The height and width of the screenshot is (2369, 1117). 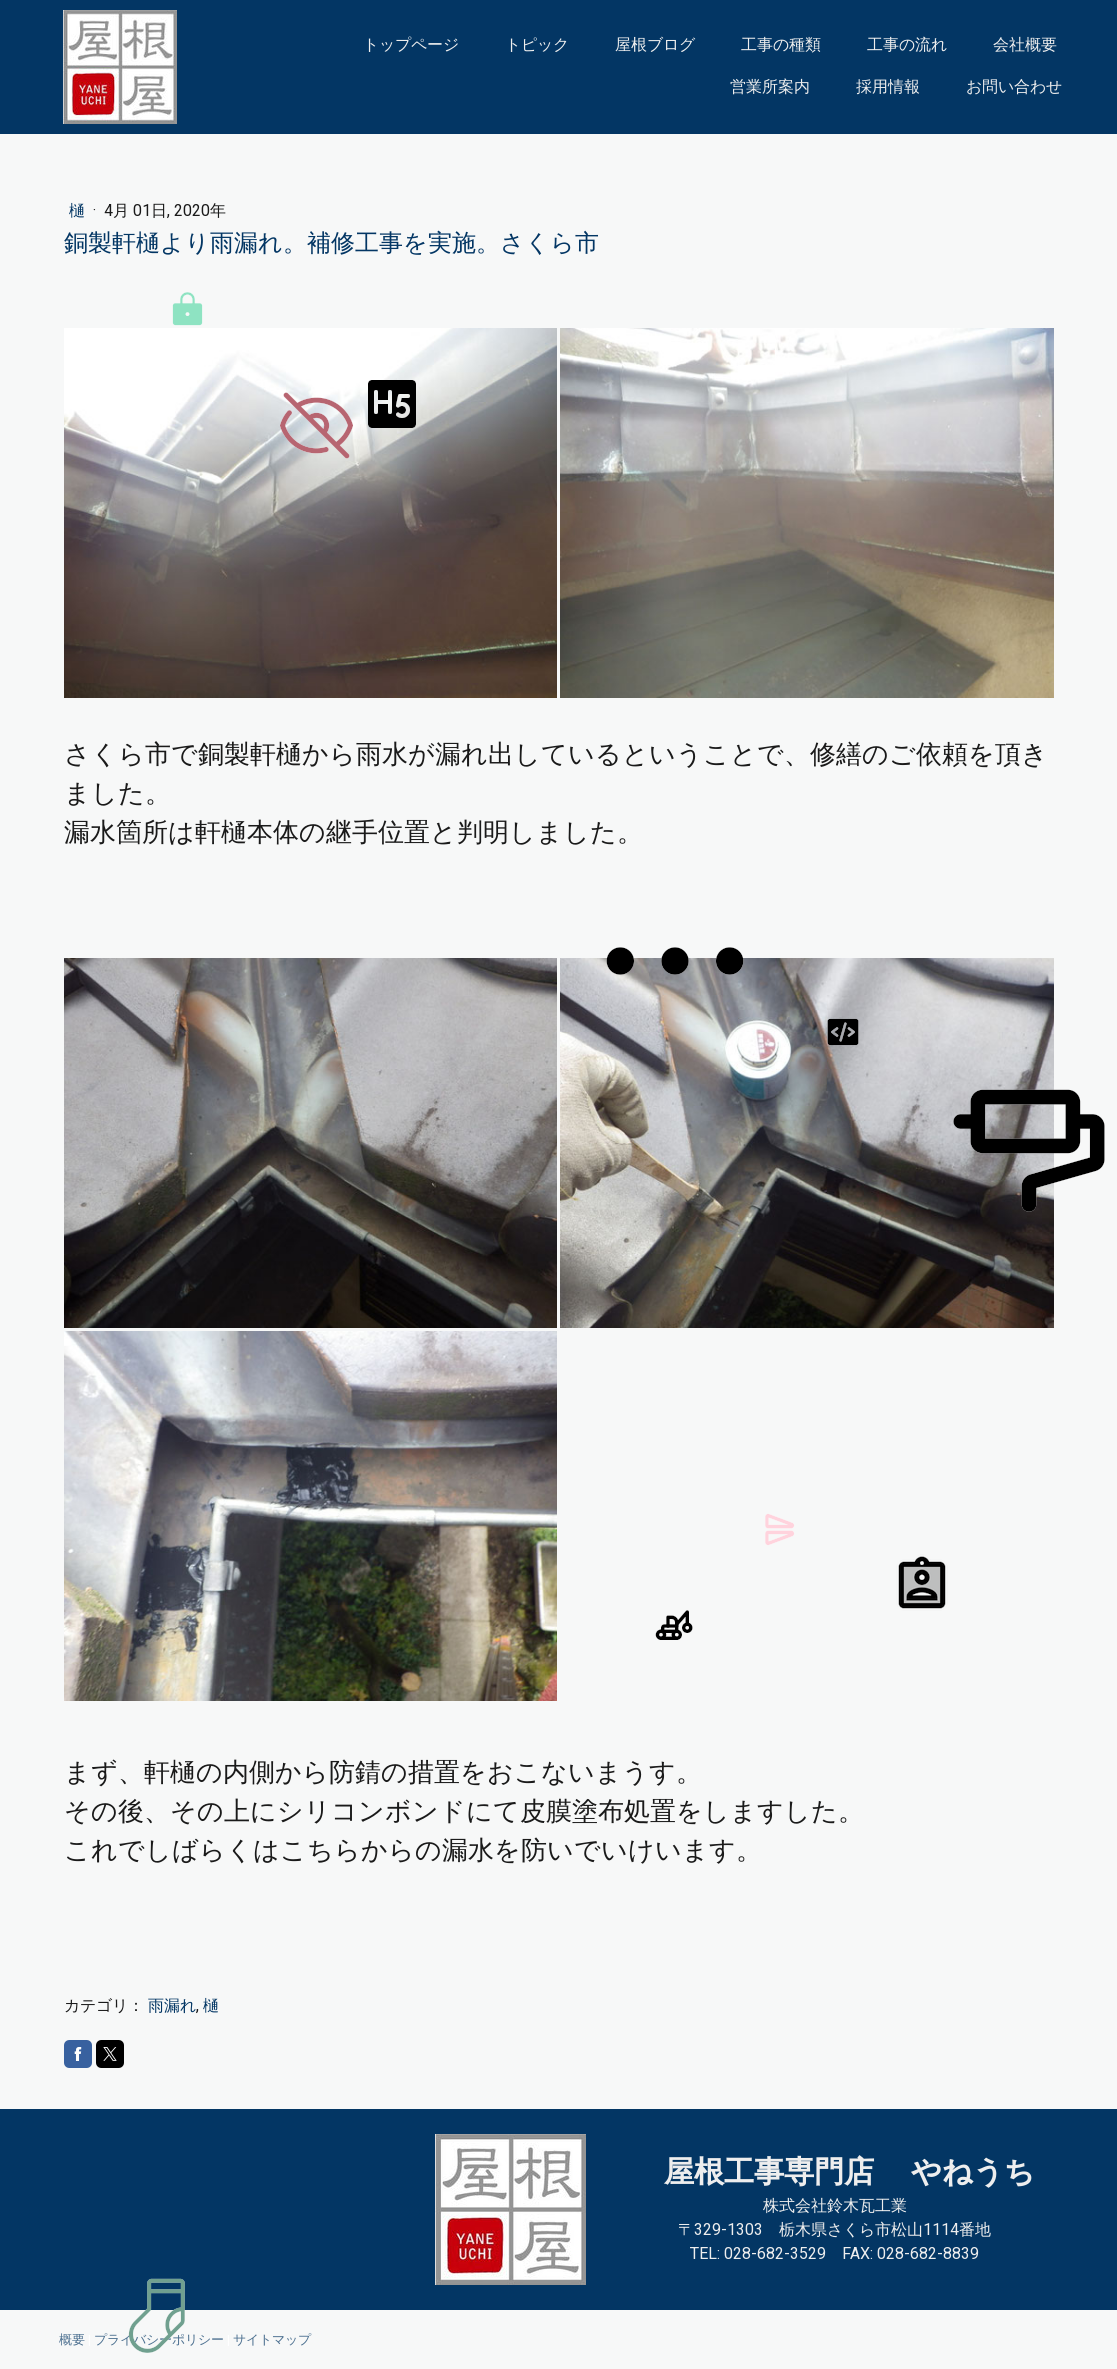 I want to click on demolition or destruction tool, so click(x=675, y=1626).